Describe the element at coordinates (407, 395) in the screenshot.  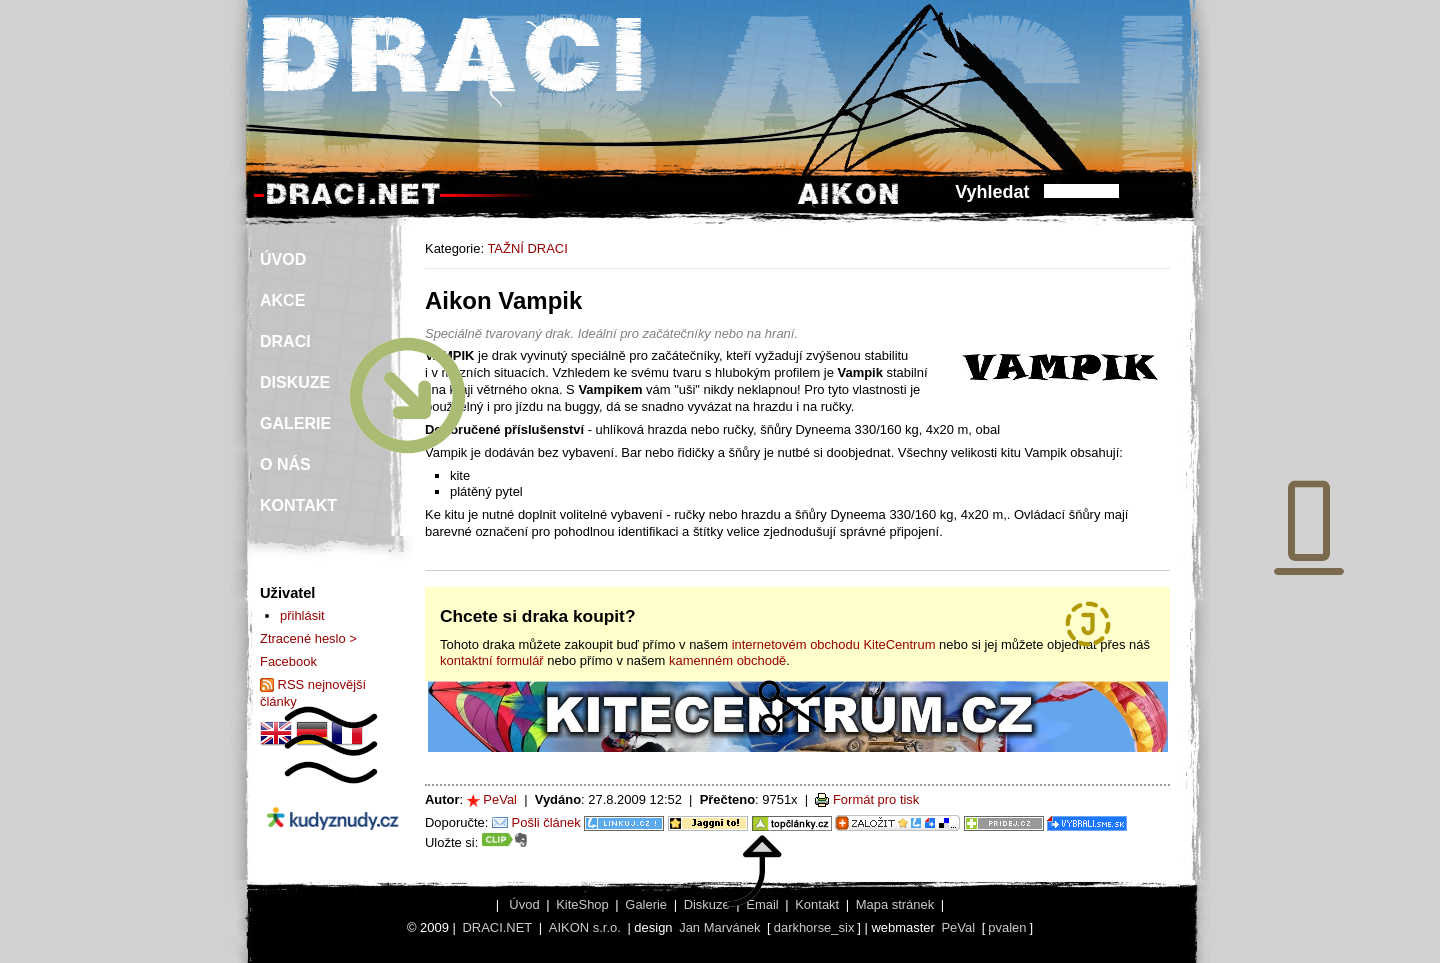
I see `navigate to the next item or section` at that location.